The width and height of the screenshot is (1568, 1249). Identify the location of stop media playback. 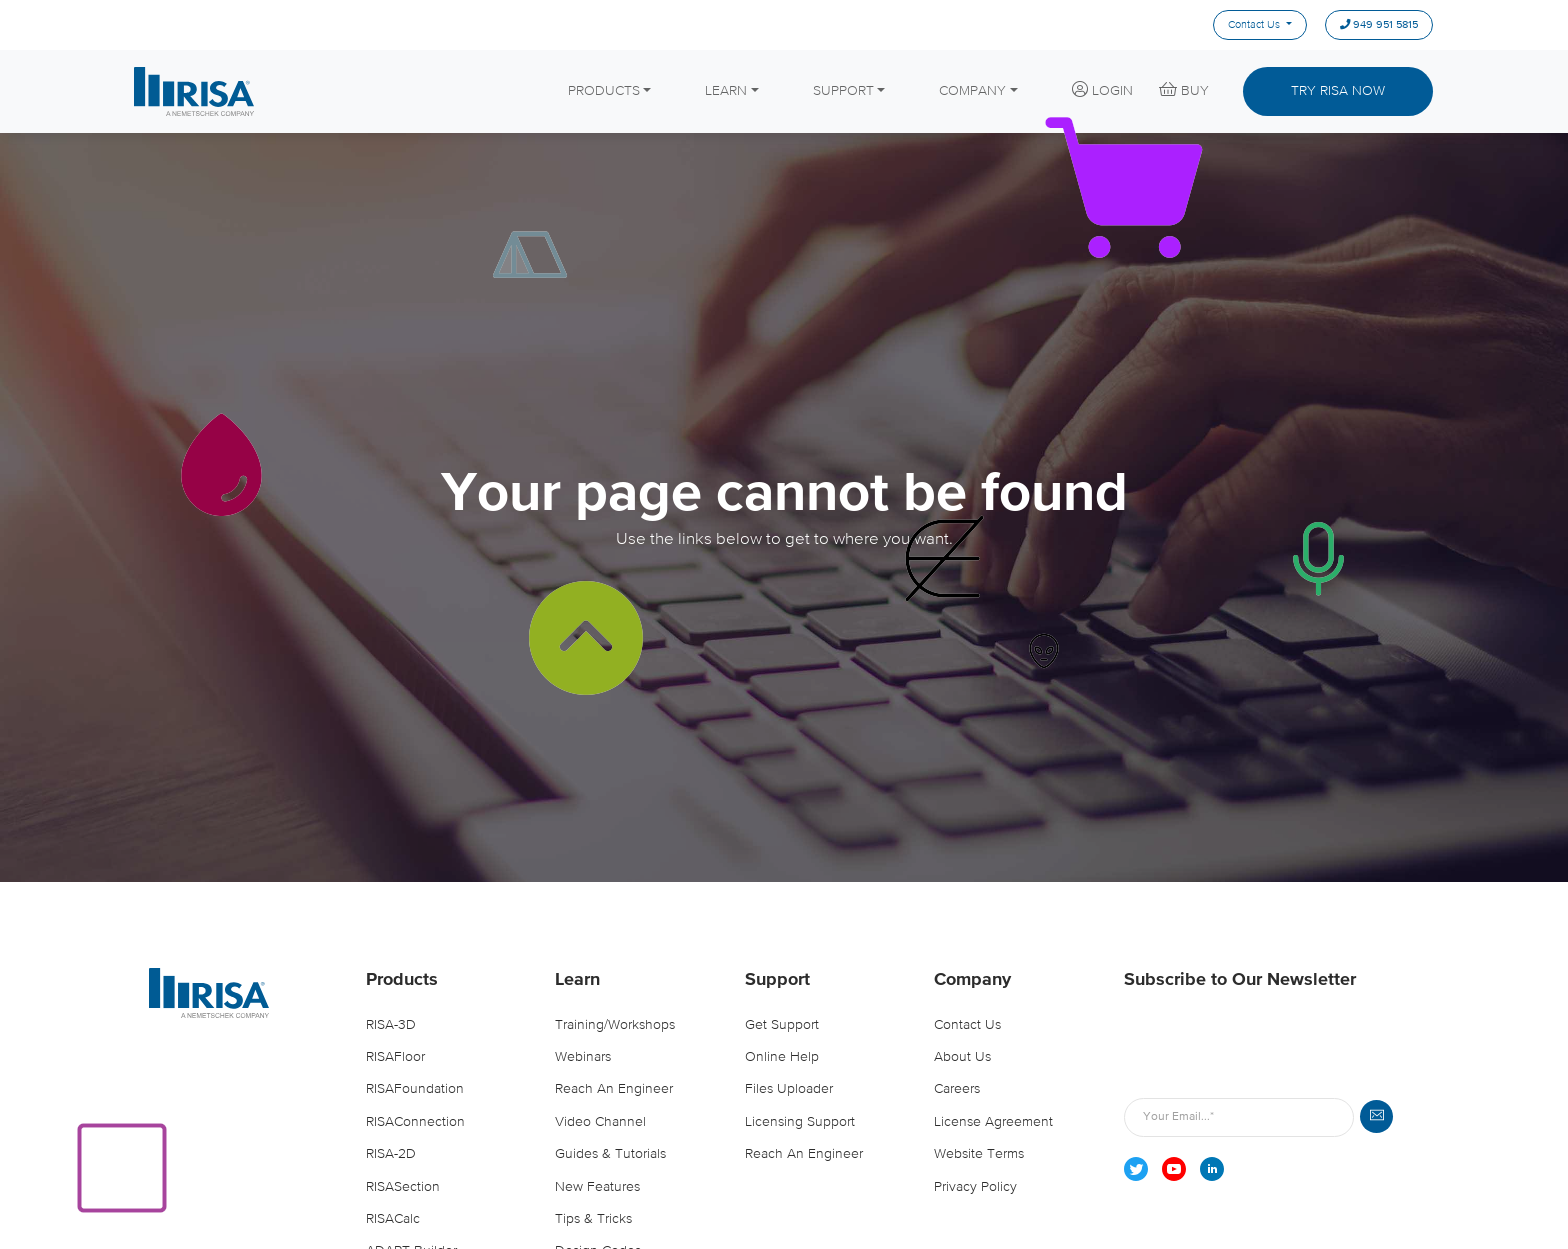
(122, 1168).